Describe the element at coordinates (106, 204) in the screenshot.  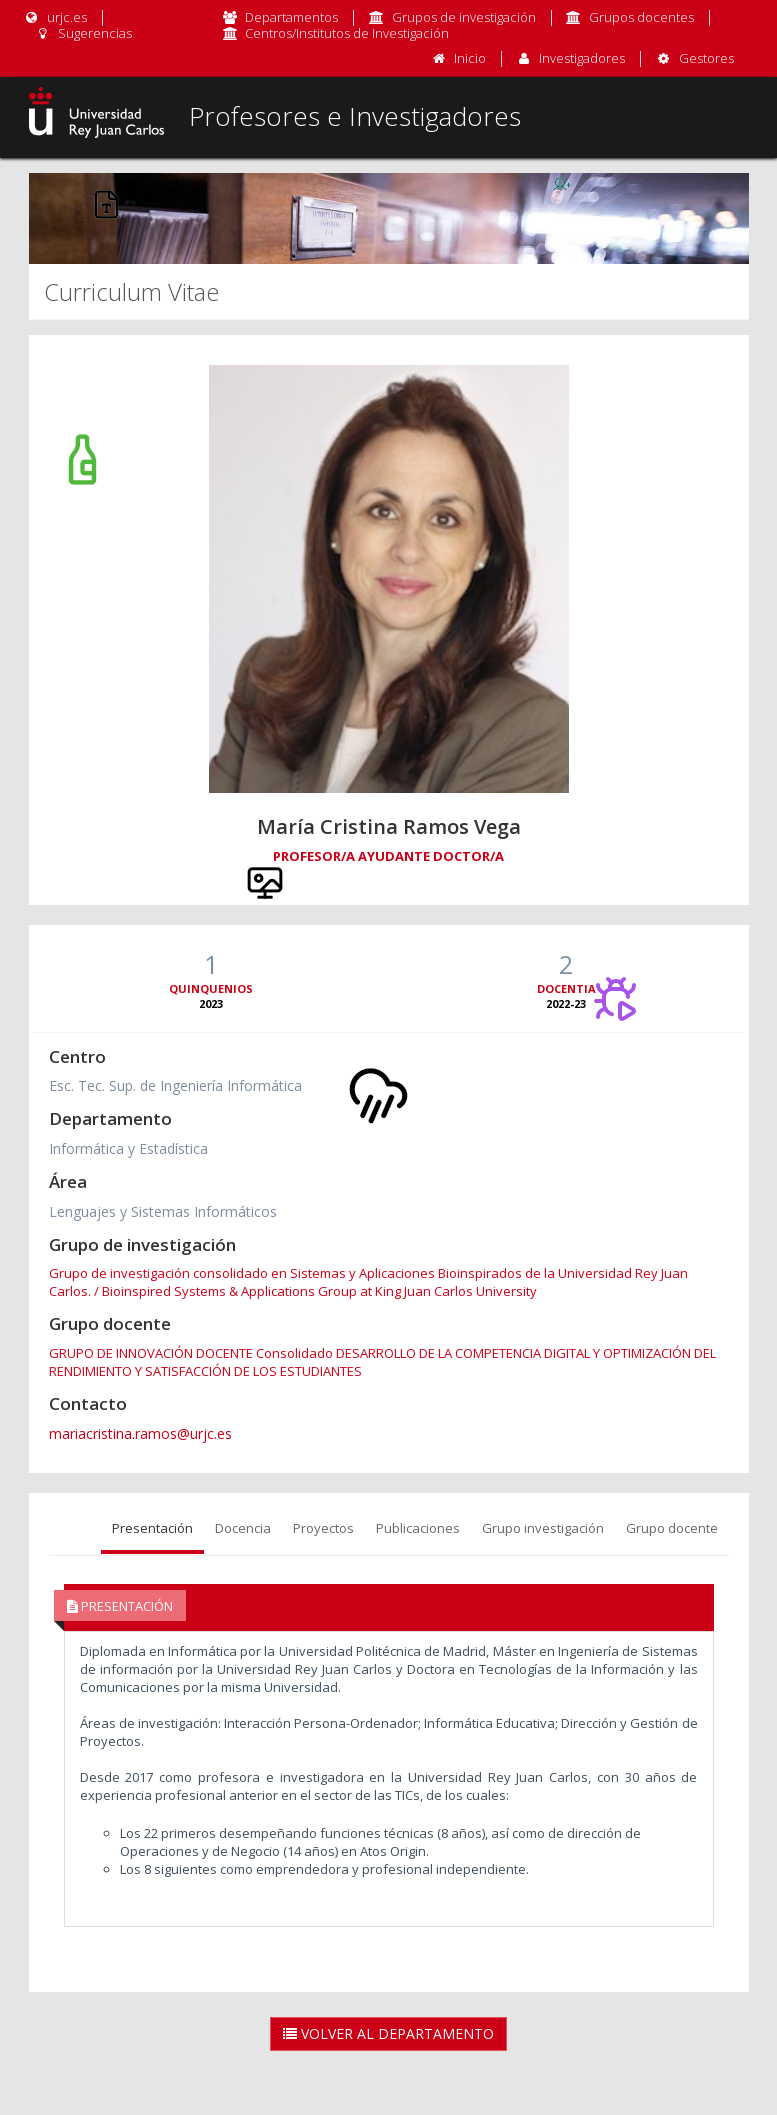
I see `view text or document file type` at that location.